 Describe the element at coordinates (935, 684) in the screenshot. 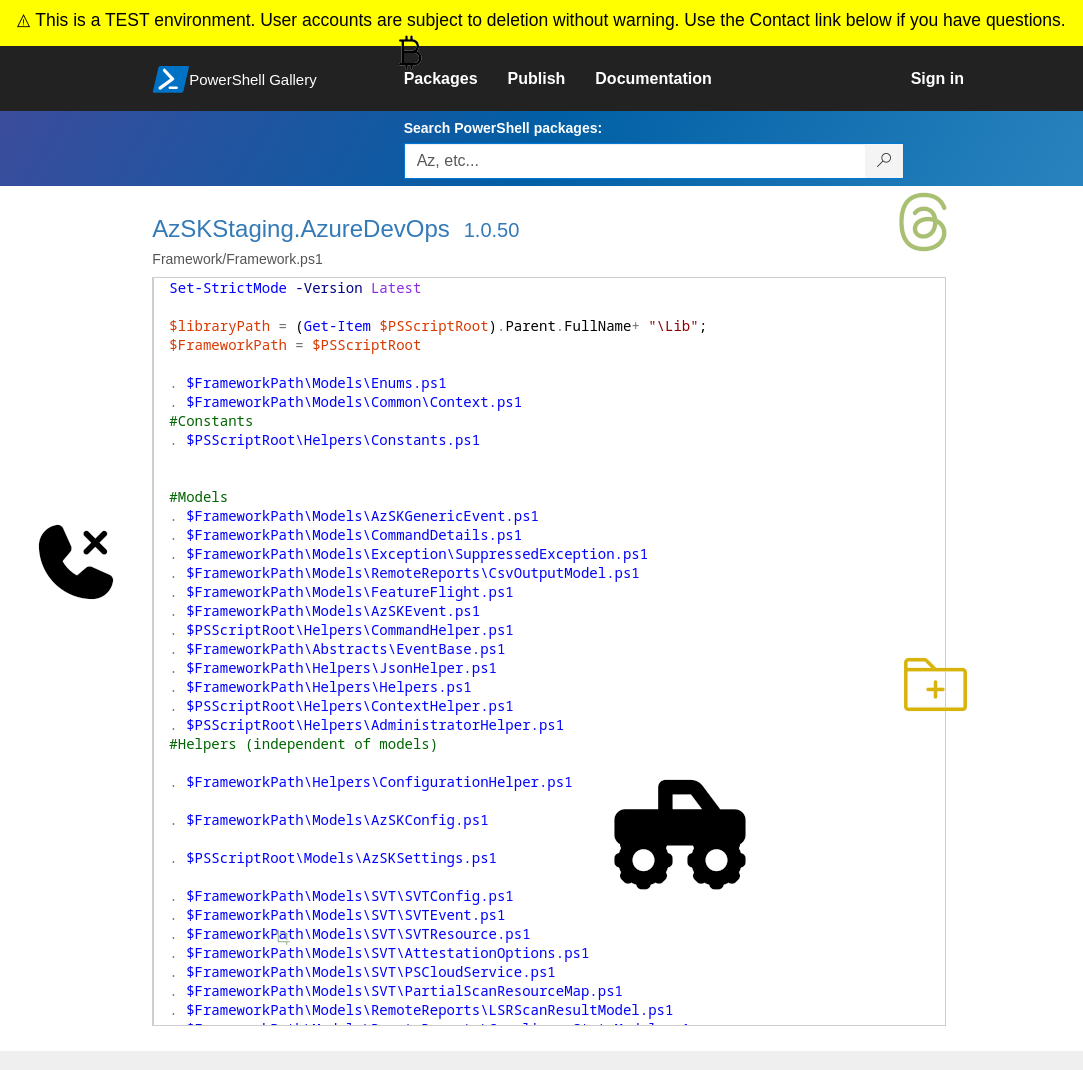

I see `create a new folder` at that location.